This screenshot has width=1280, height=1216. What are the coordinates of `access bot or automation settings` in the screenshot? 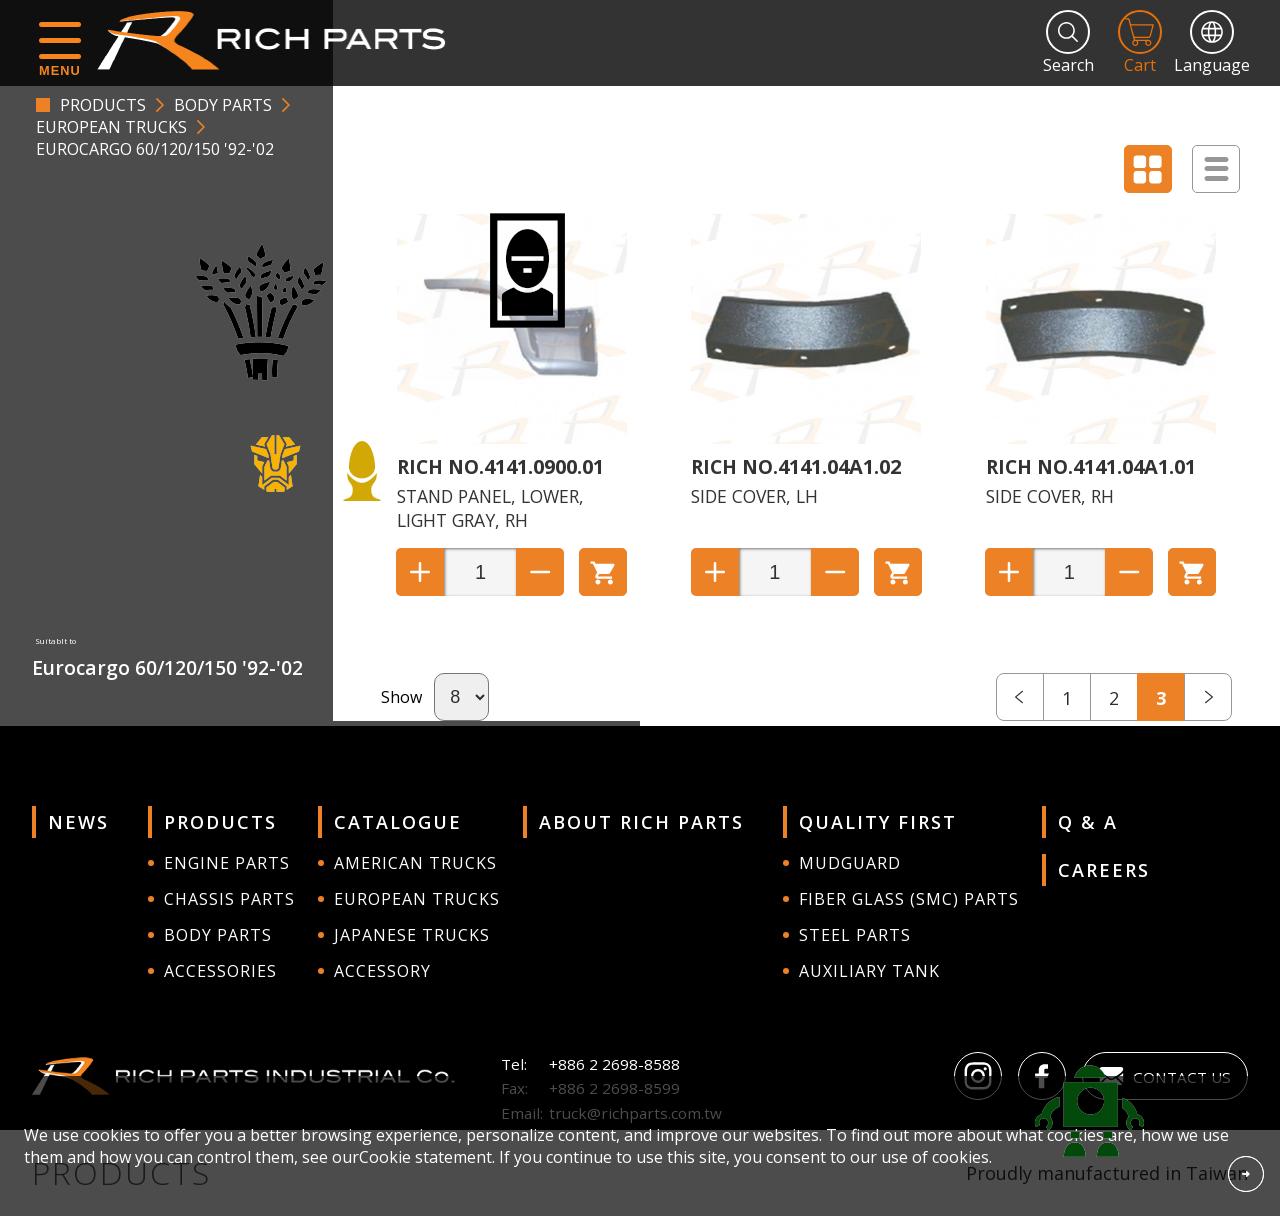 It's located at (1089, 1111).